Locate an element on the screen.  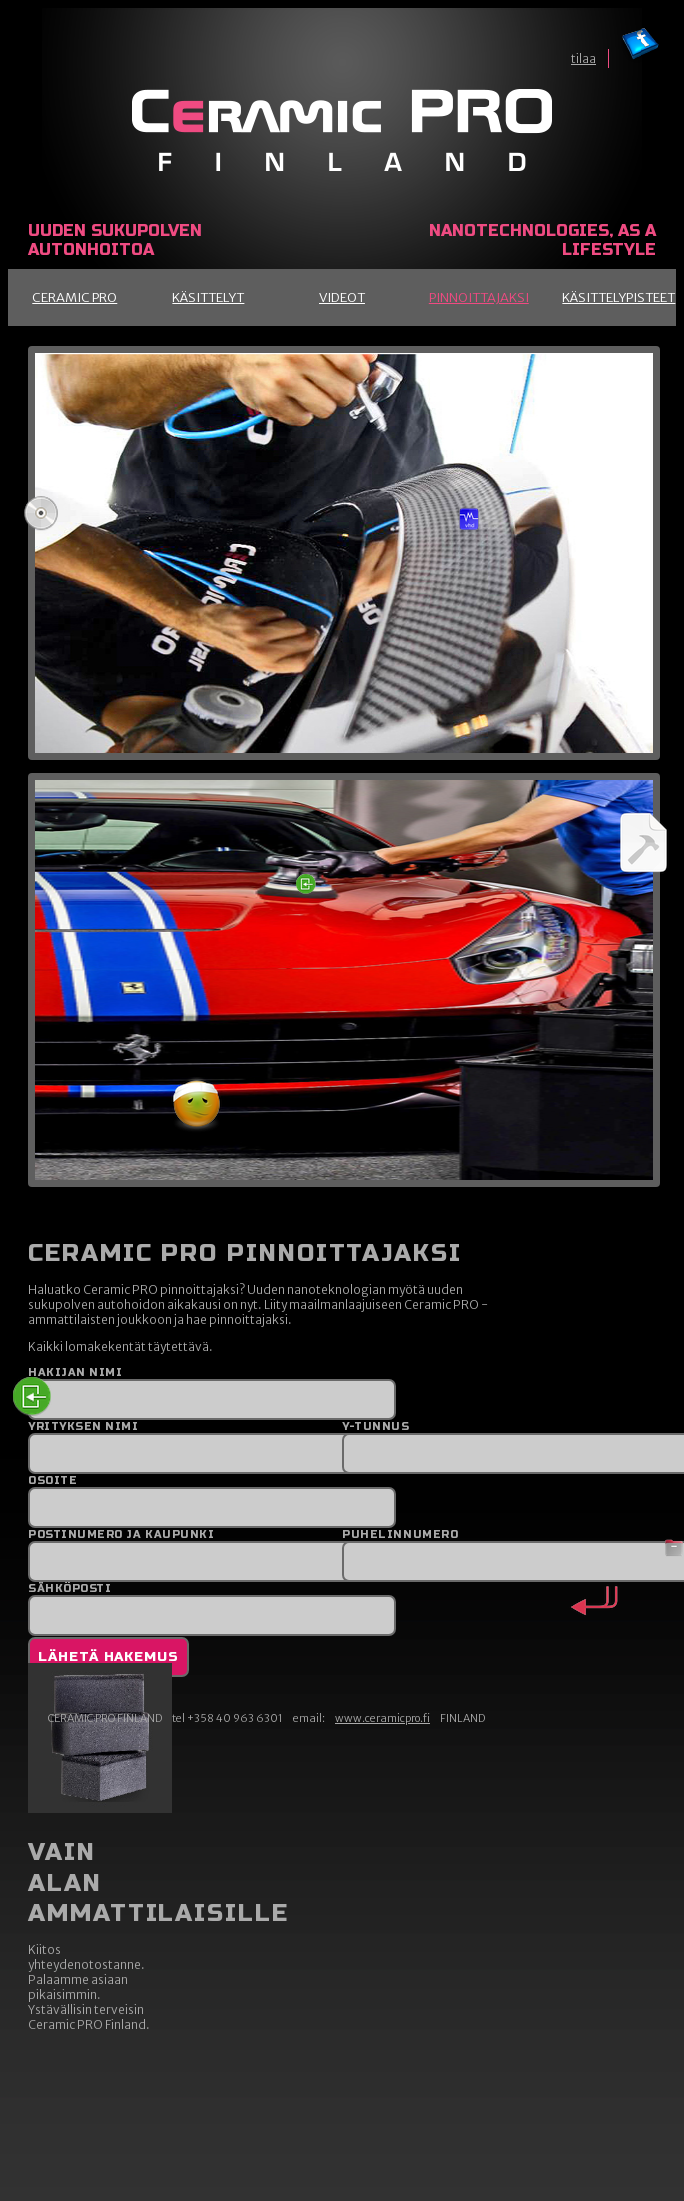
open the file manager application is located at coordinates (674, 1548).